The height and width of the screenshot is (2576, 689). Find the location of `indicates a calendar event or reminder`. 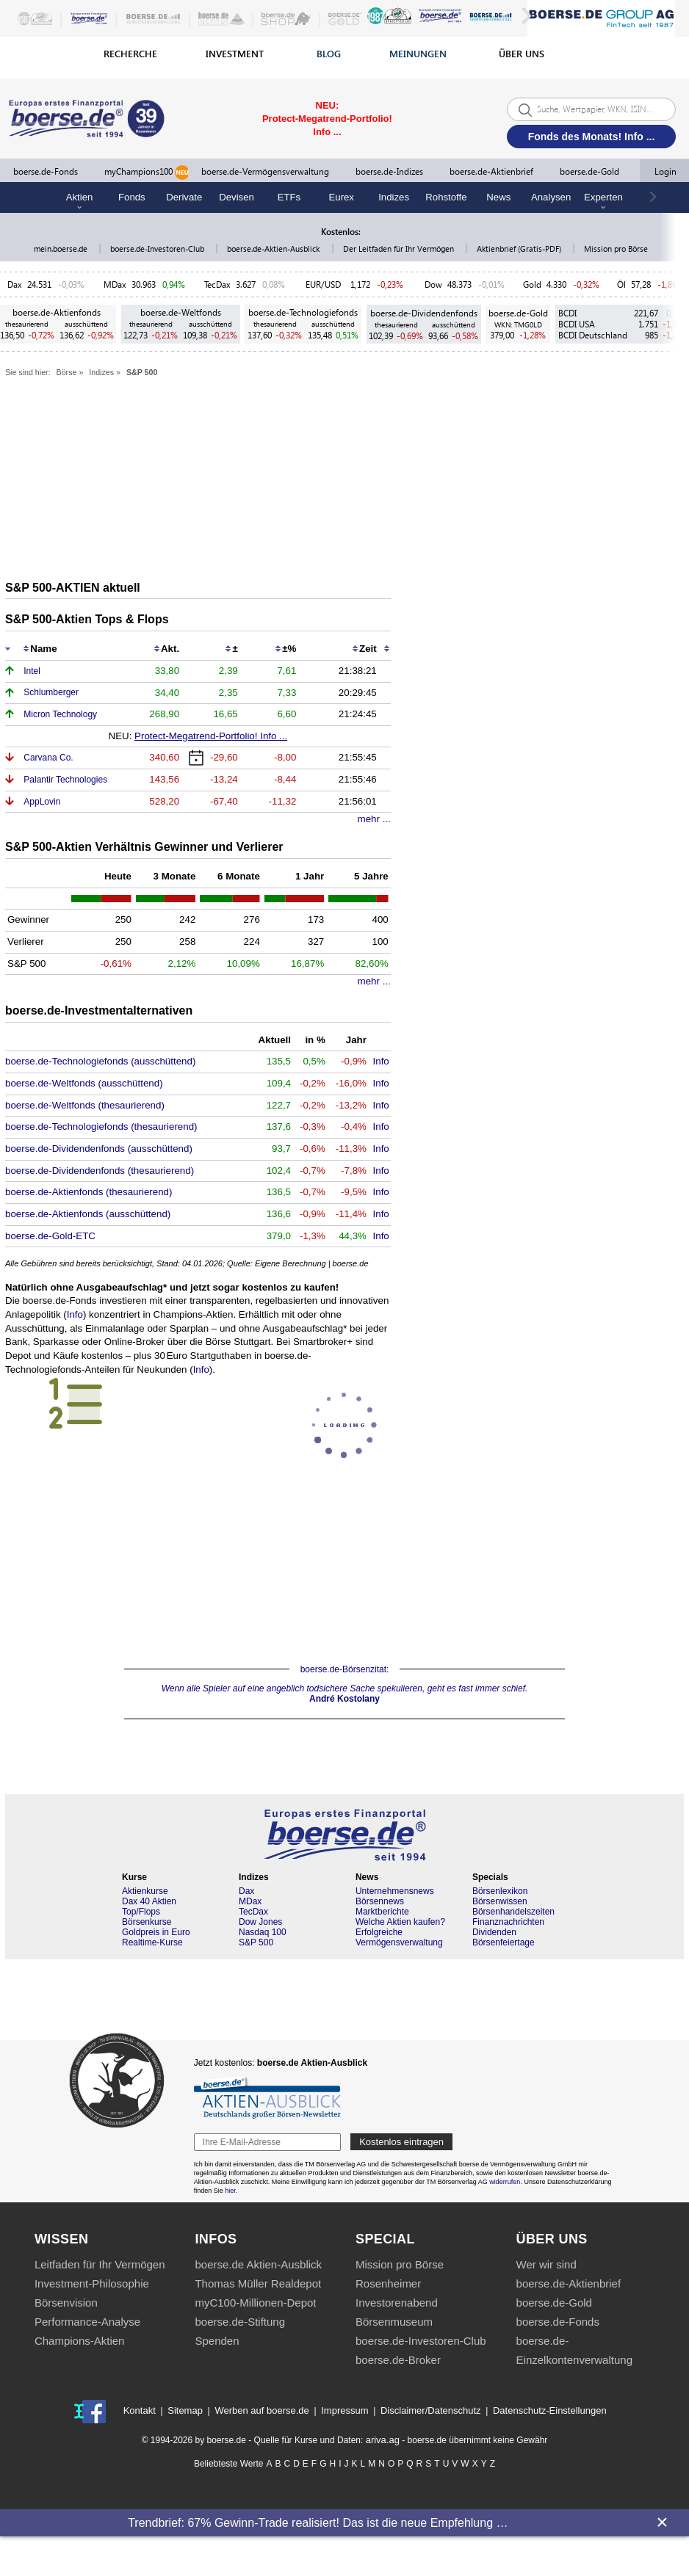

indicates a calendar event or reminder is located at coordinates (196, 758).